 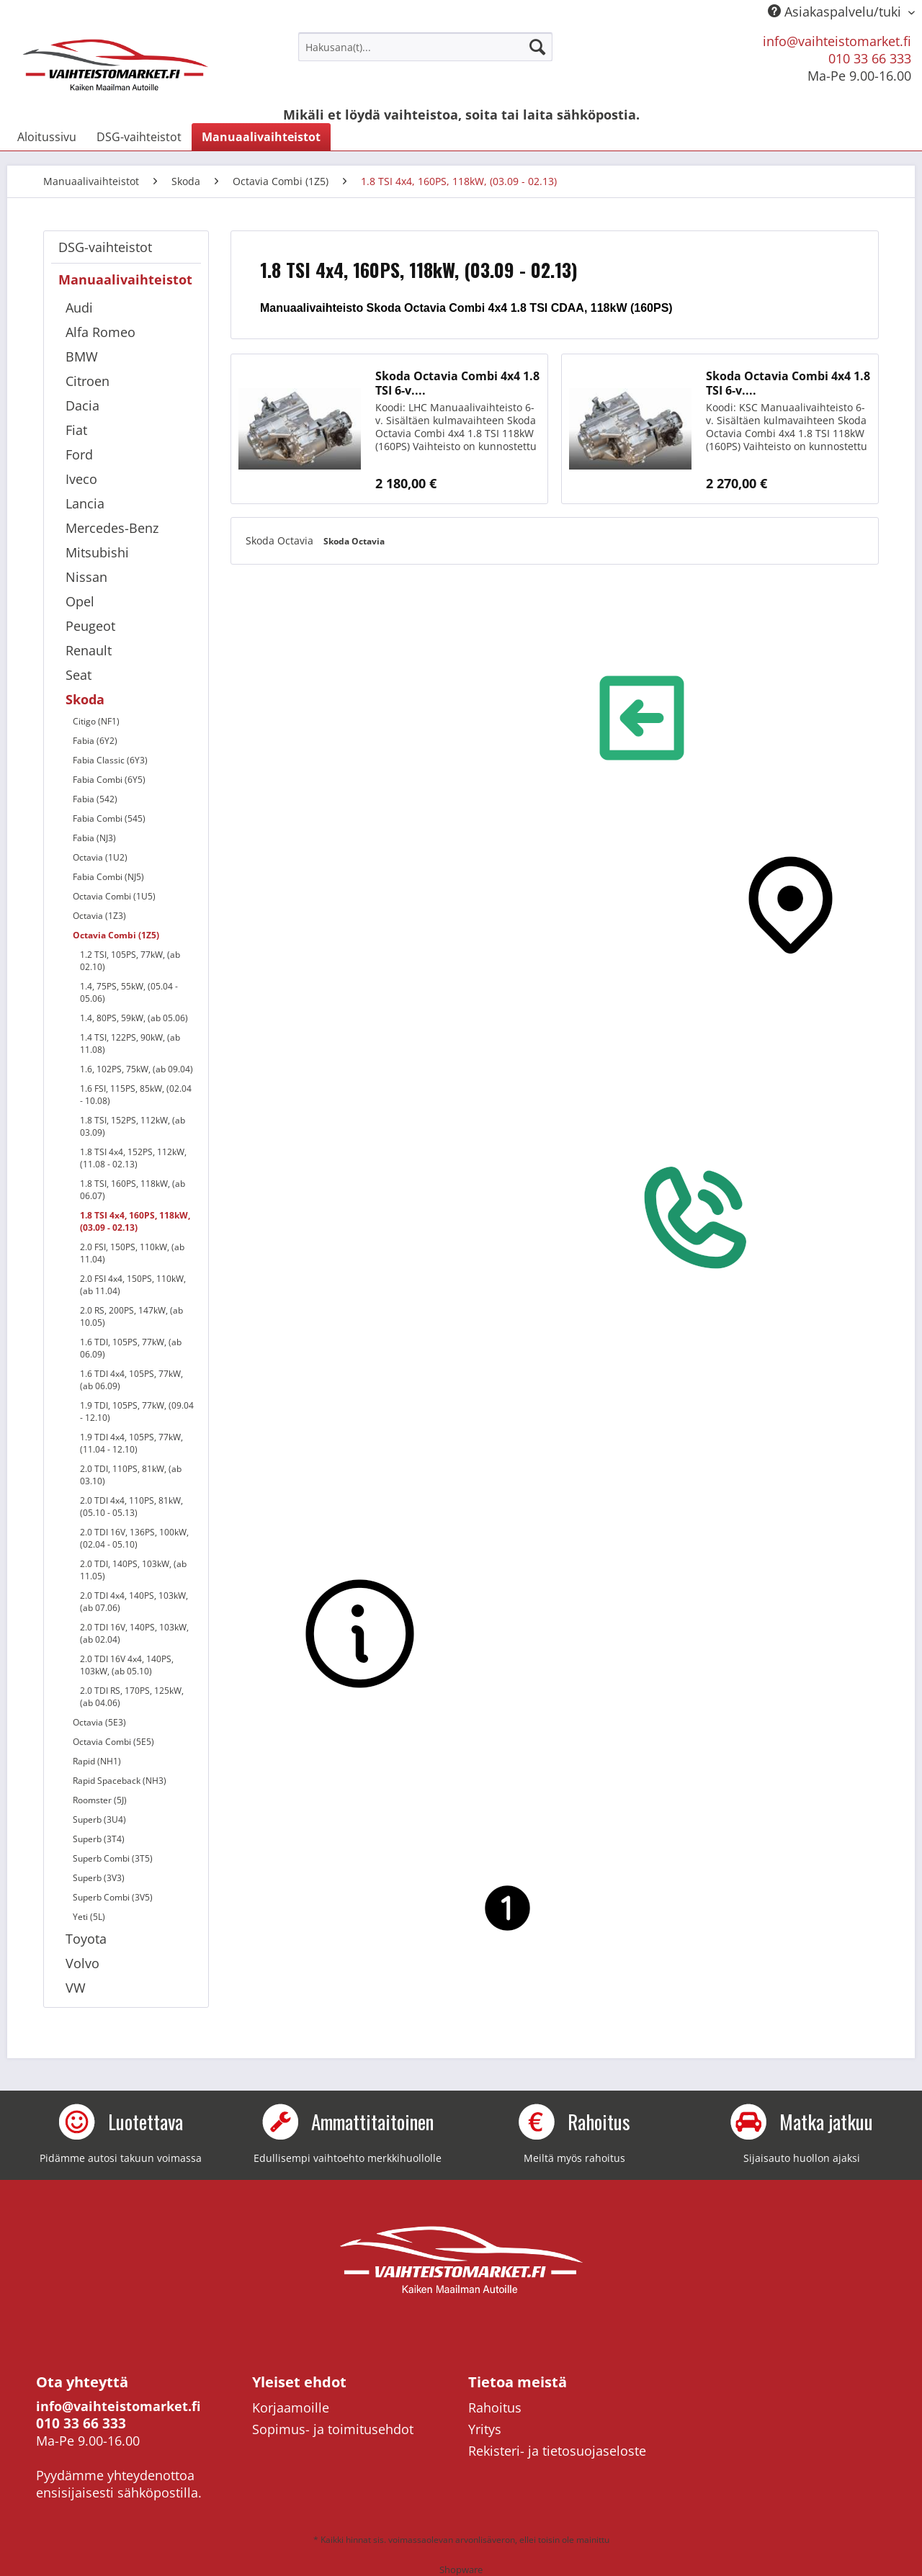 What do you see at coordinates (790, 905) in the screenshot?
I see `view or set your current location` at bounding box center [790, 905].